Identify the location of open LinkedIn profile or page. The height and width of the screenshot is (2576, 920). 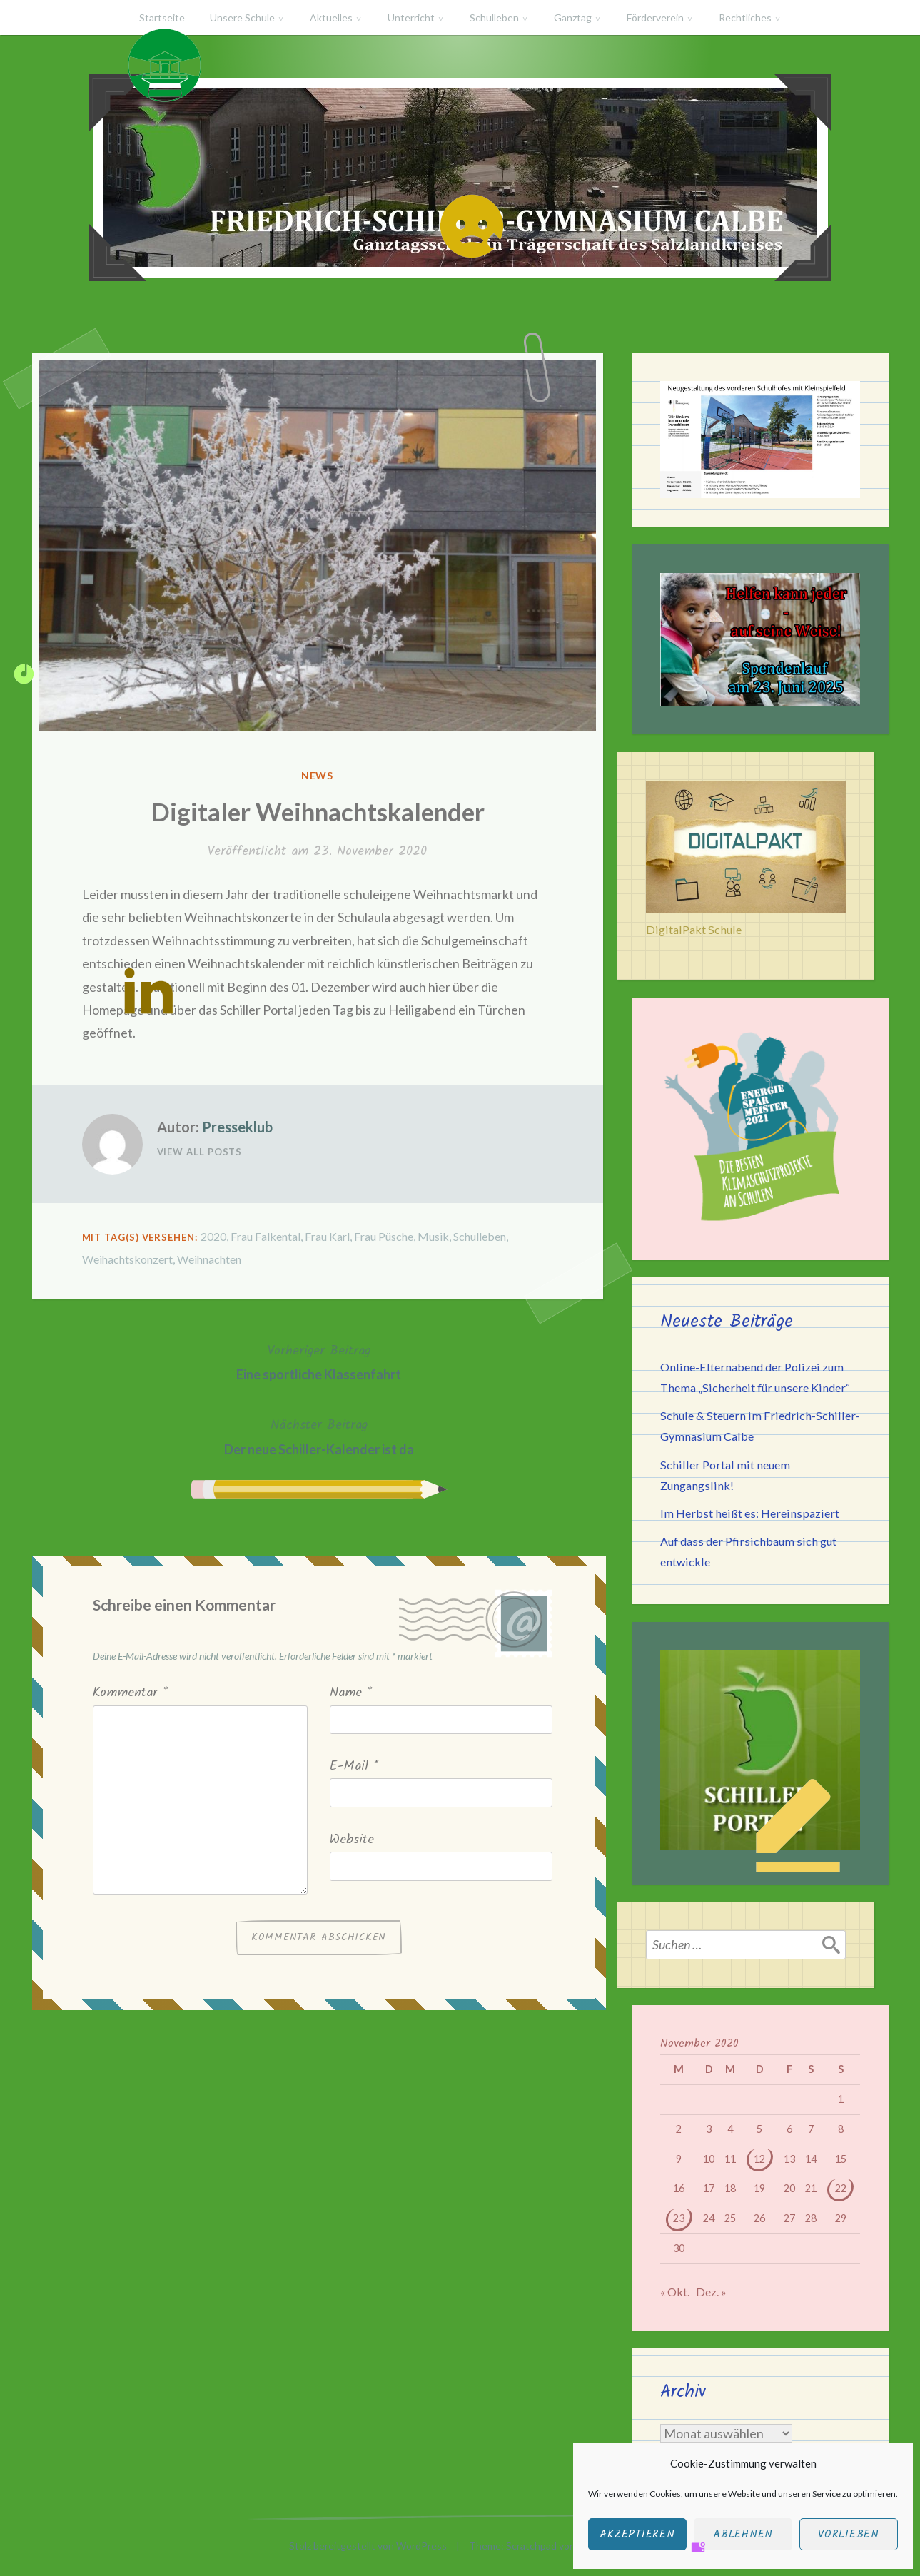
(147, 990).